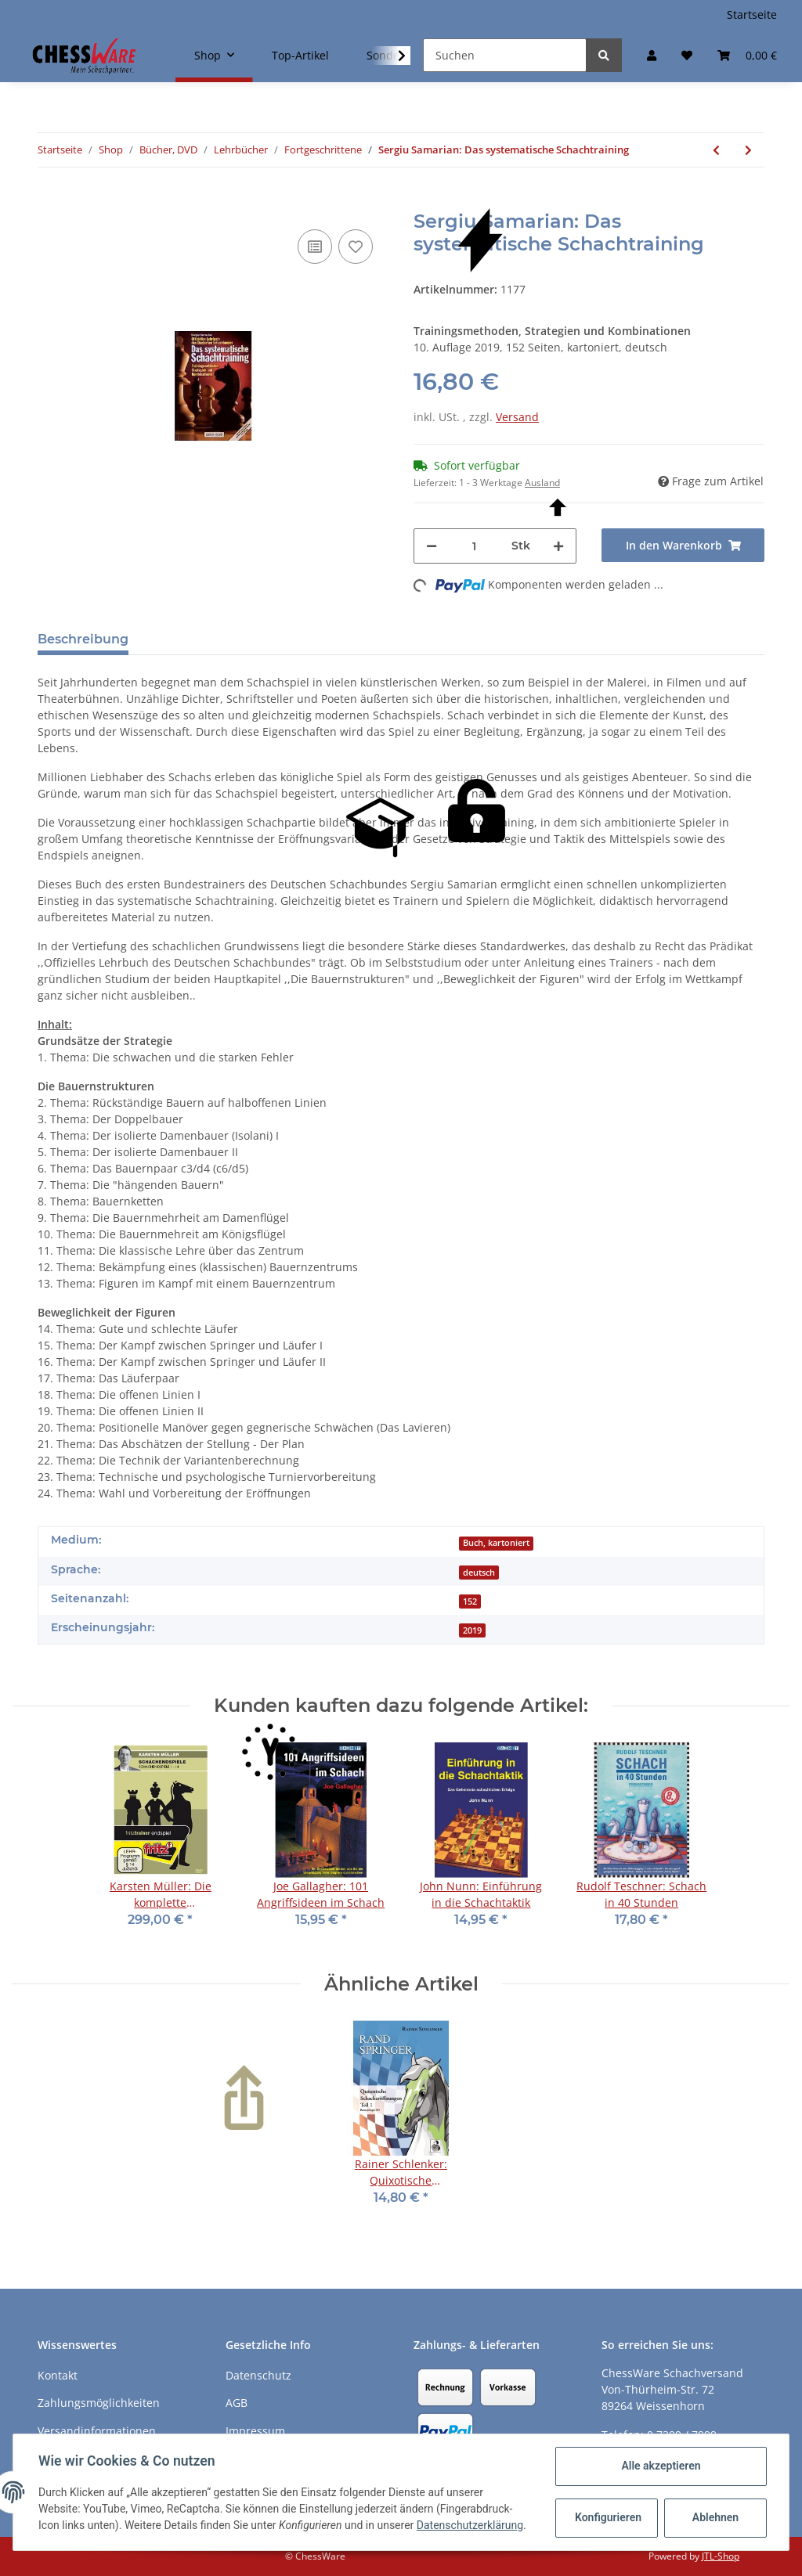  What do you see at coordinates (244, 2097) in the screenshot?
I see `share this content` at bounding box center [244, 2097].